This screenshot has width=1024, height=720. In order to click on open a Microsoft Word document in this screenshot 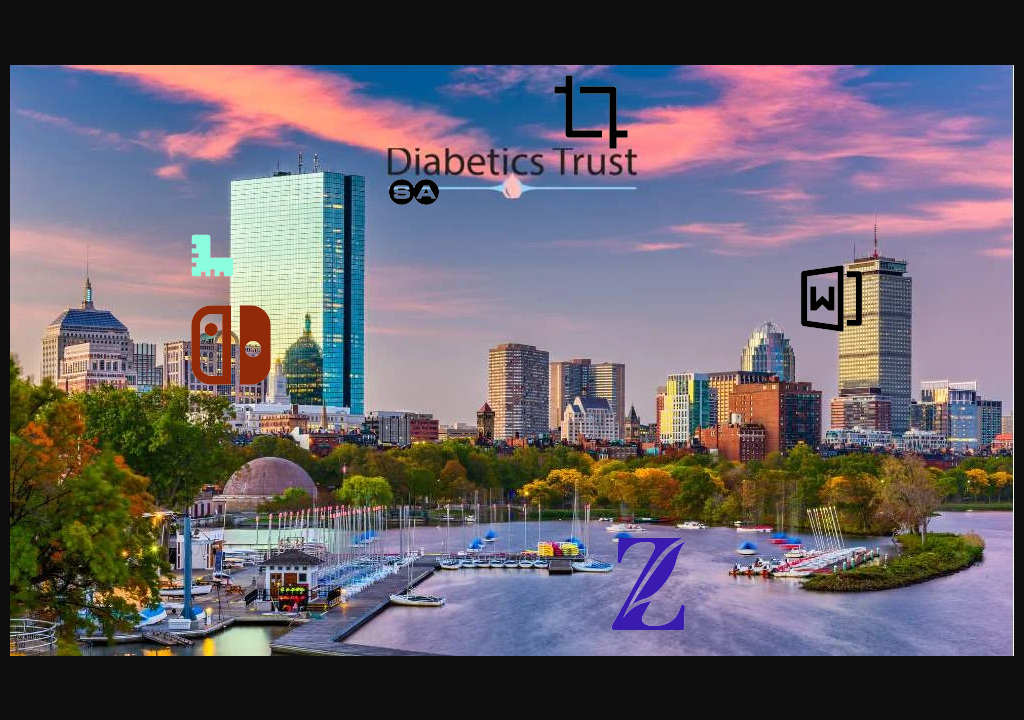, I will do `click(831, 298)`.